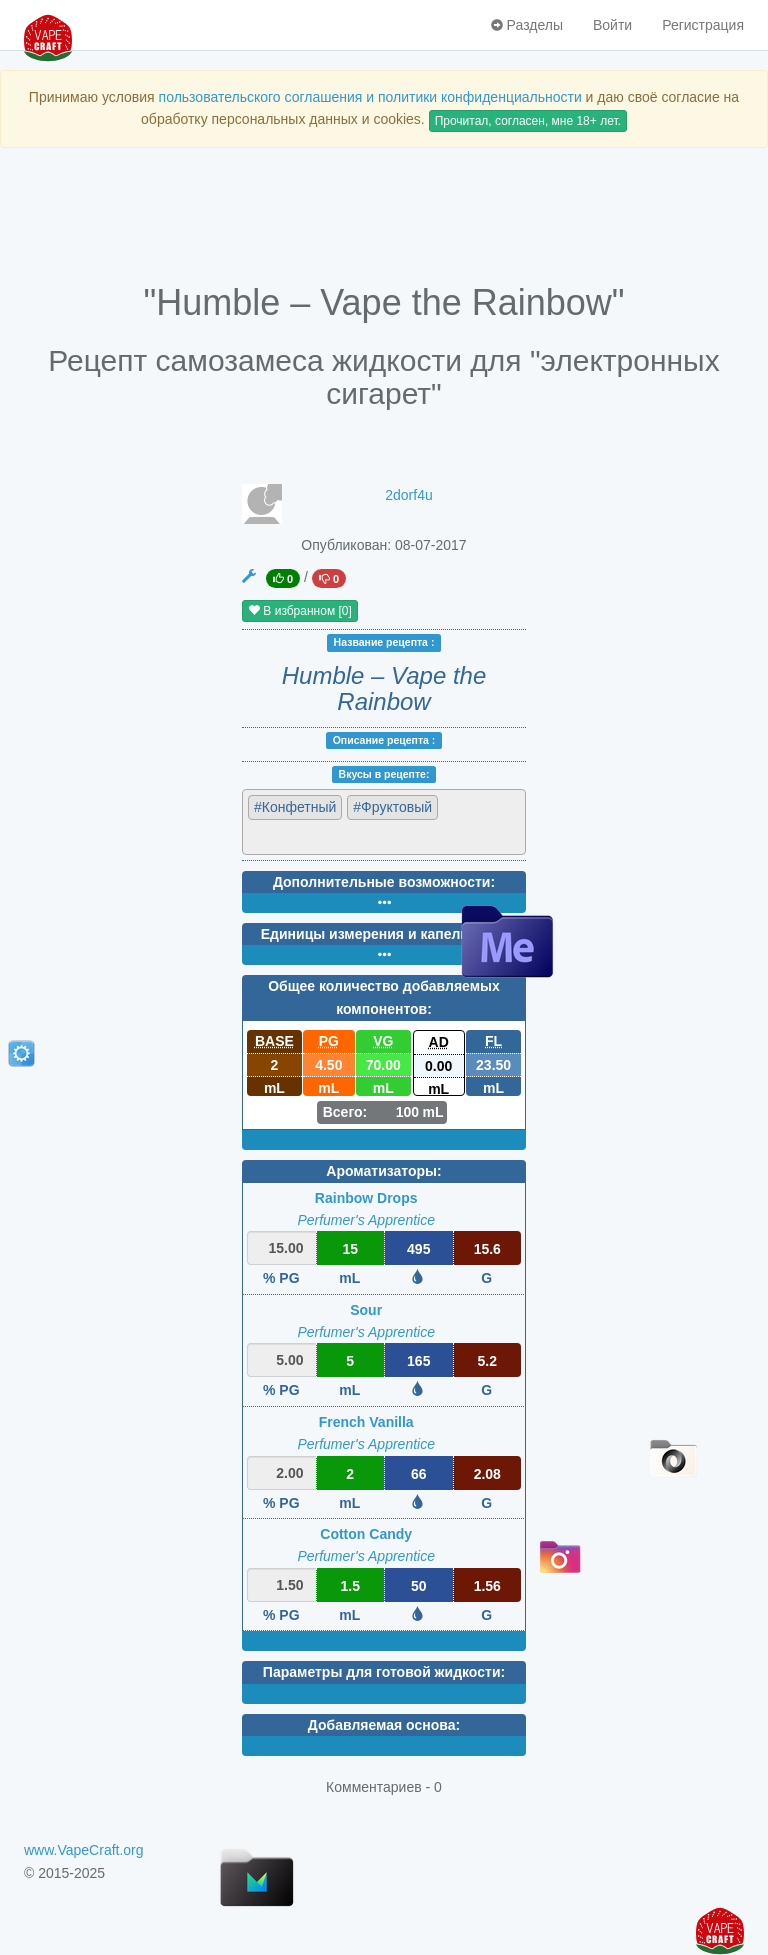 Image resolution: width=768 pixels, height=1955 pixels. Describe the element at coordinates (673, 1459) in the screenshot. I see `open folder containing JSON configuration files` at that location.